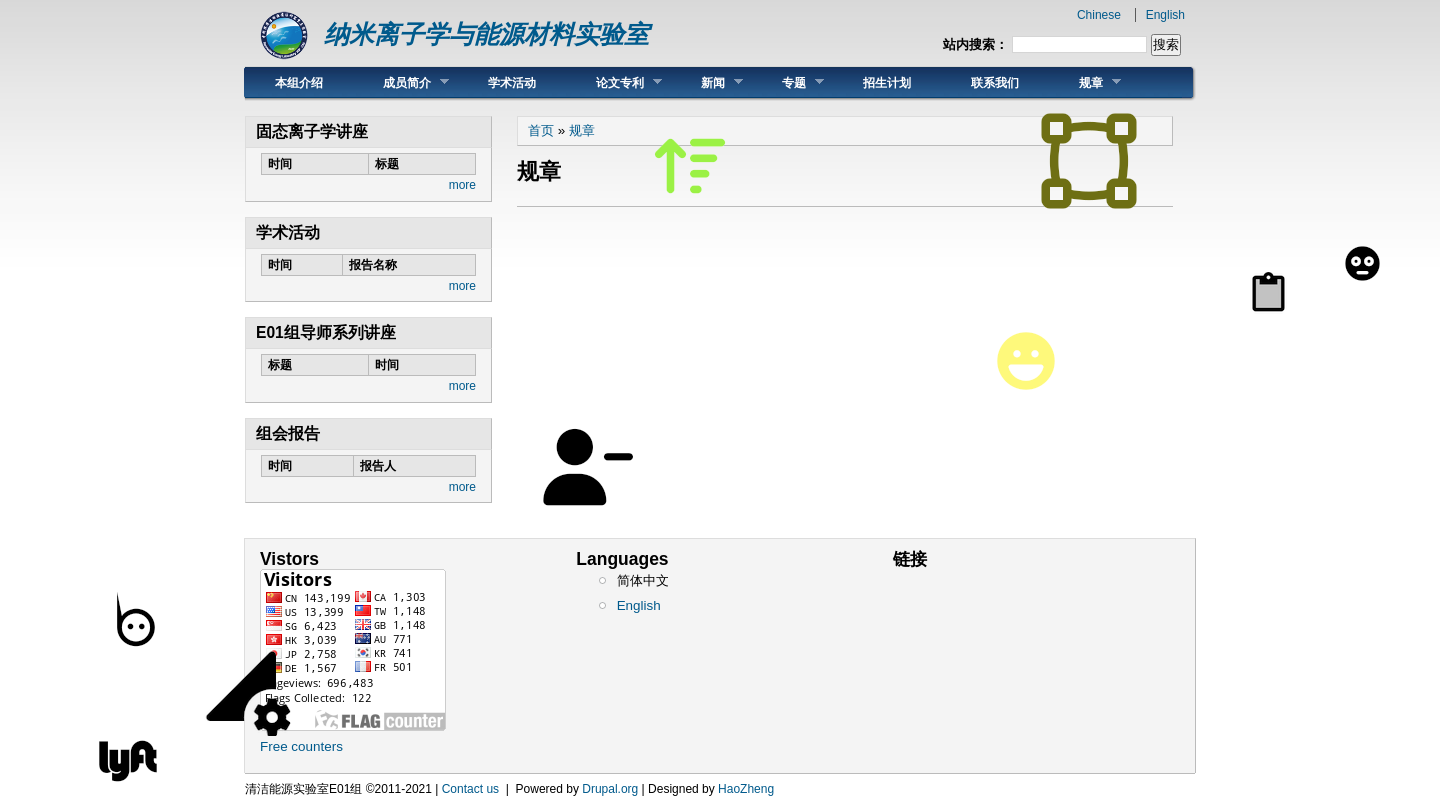 The height and width of the screenshot is (804, 1440). What do you see at coordinates (246, 691) in the screenshot?
I see `access data or network settings` at bounding box center [246, 691].